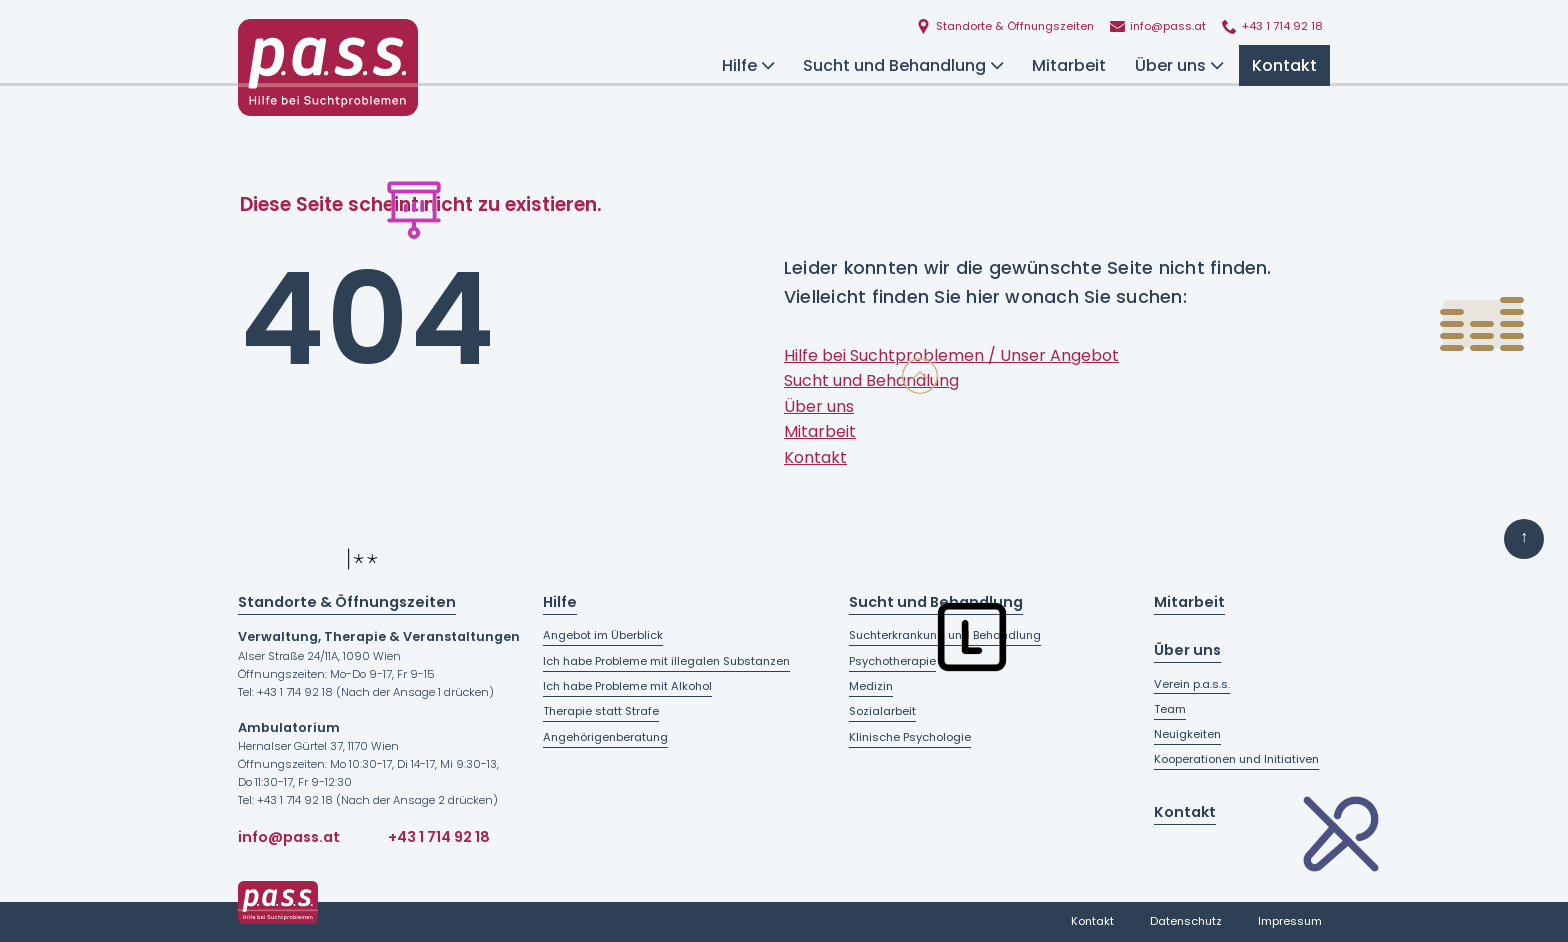 The image size is (1568, 942). What do you see at coordinates (361, 559) in the screenshot?
I see `enter or view password field` at bounding box center [361, 559].